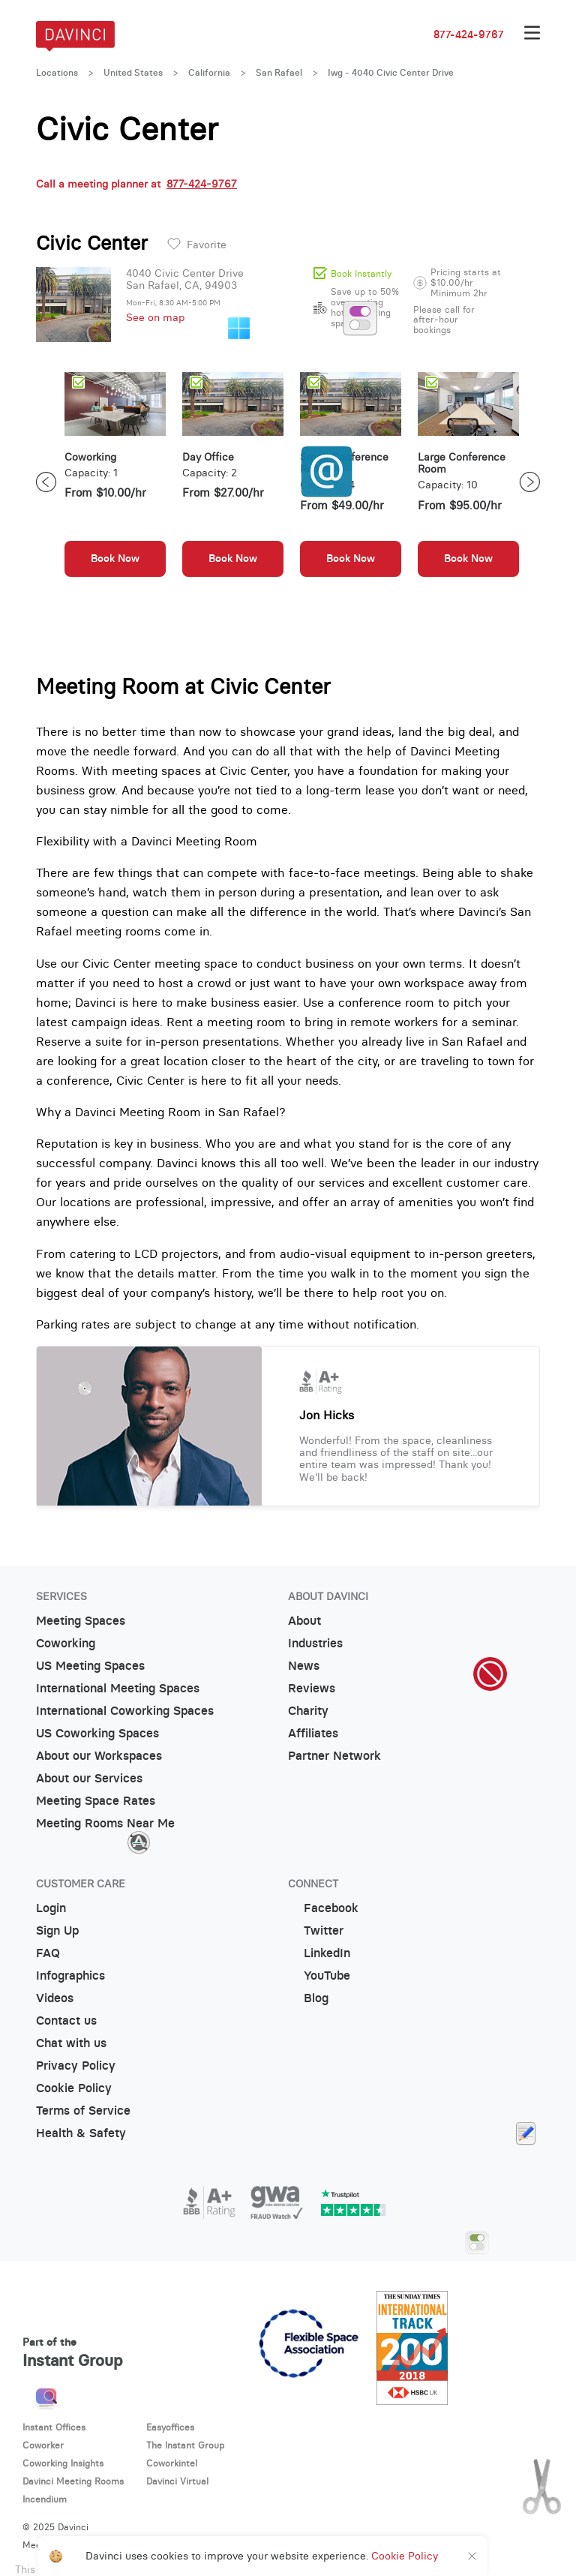 This screenshot has height=2576, width=576. I want to click on open gnome tweaks to customize desktop settings, so click(477, 2242).